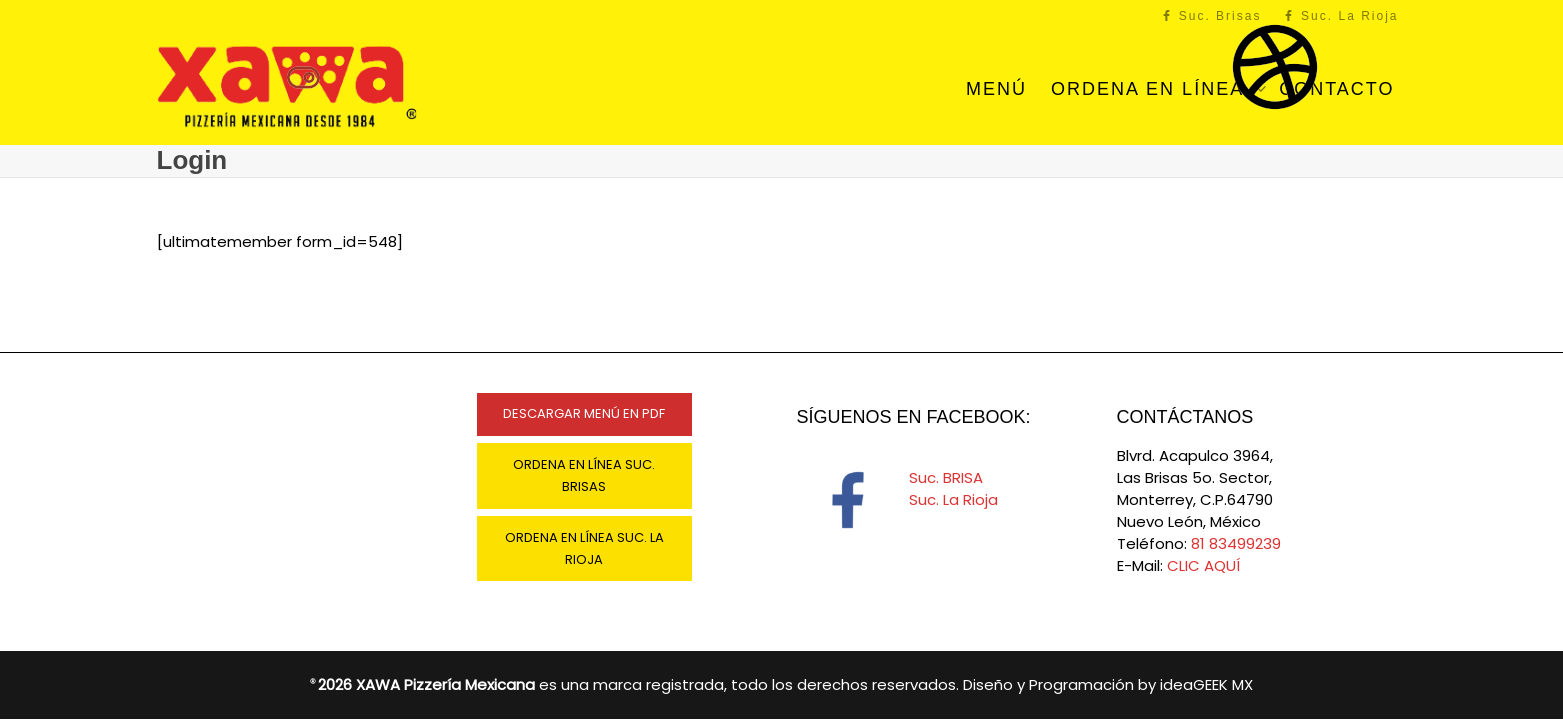  I want to click on visit dribbble profile or portfolio, so click(1275, 67).